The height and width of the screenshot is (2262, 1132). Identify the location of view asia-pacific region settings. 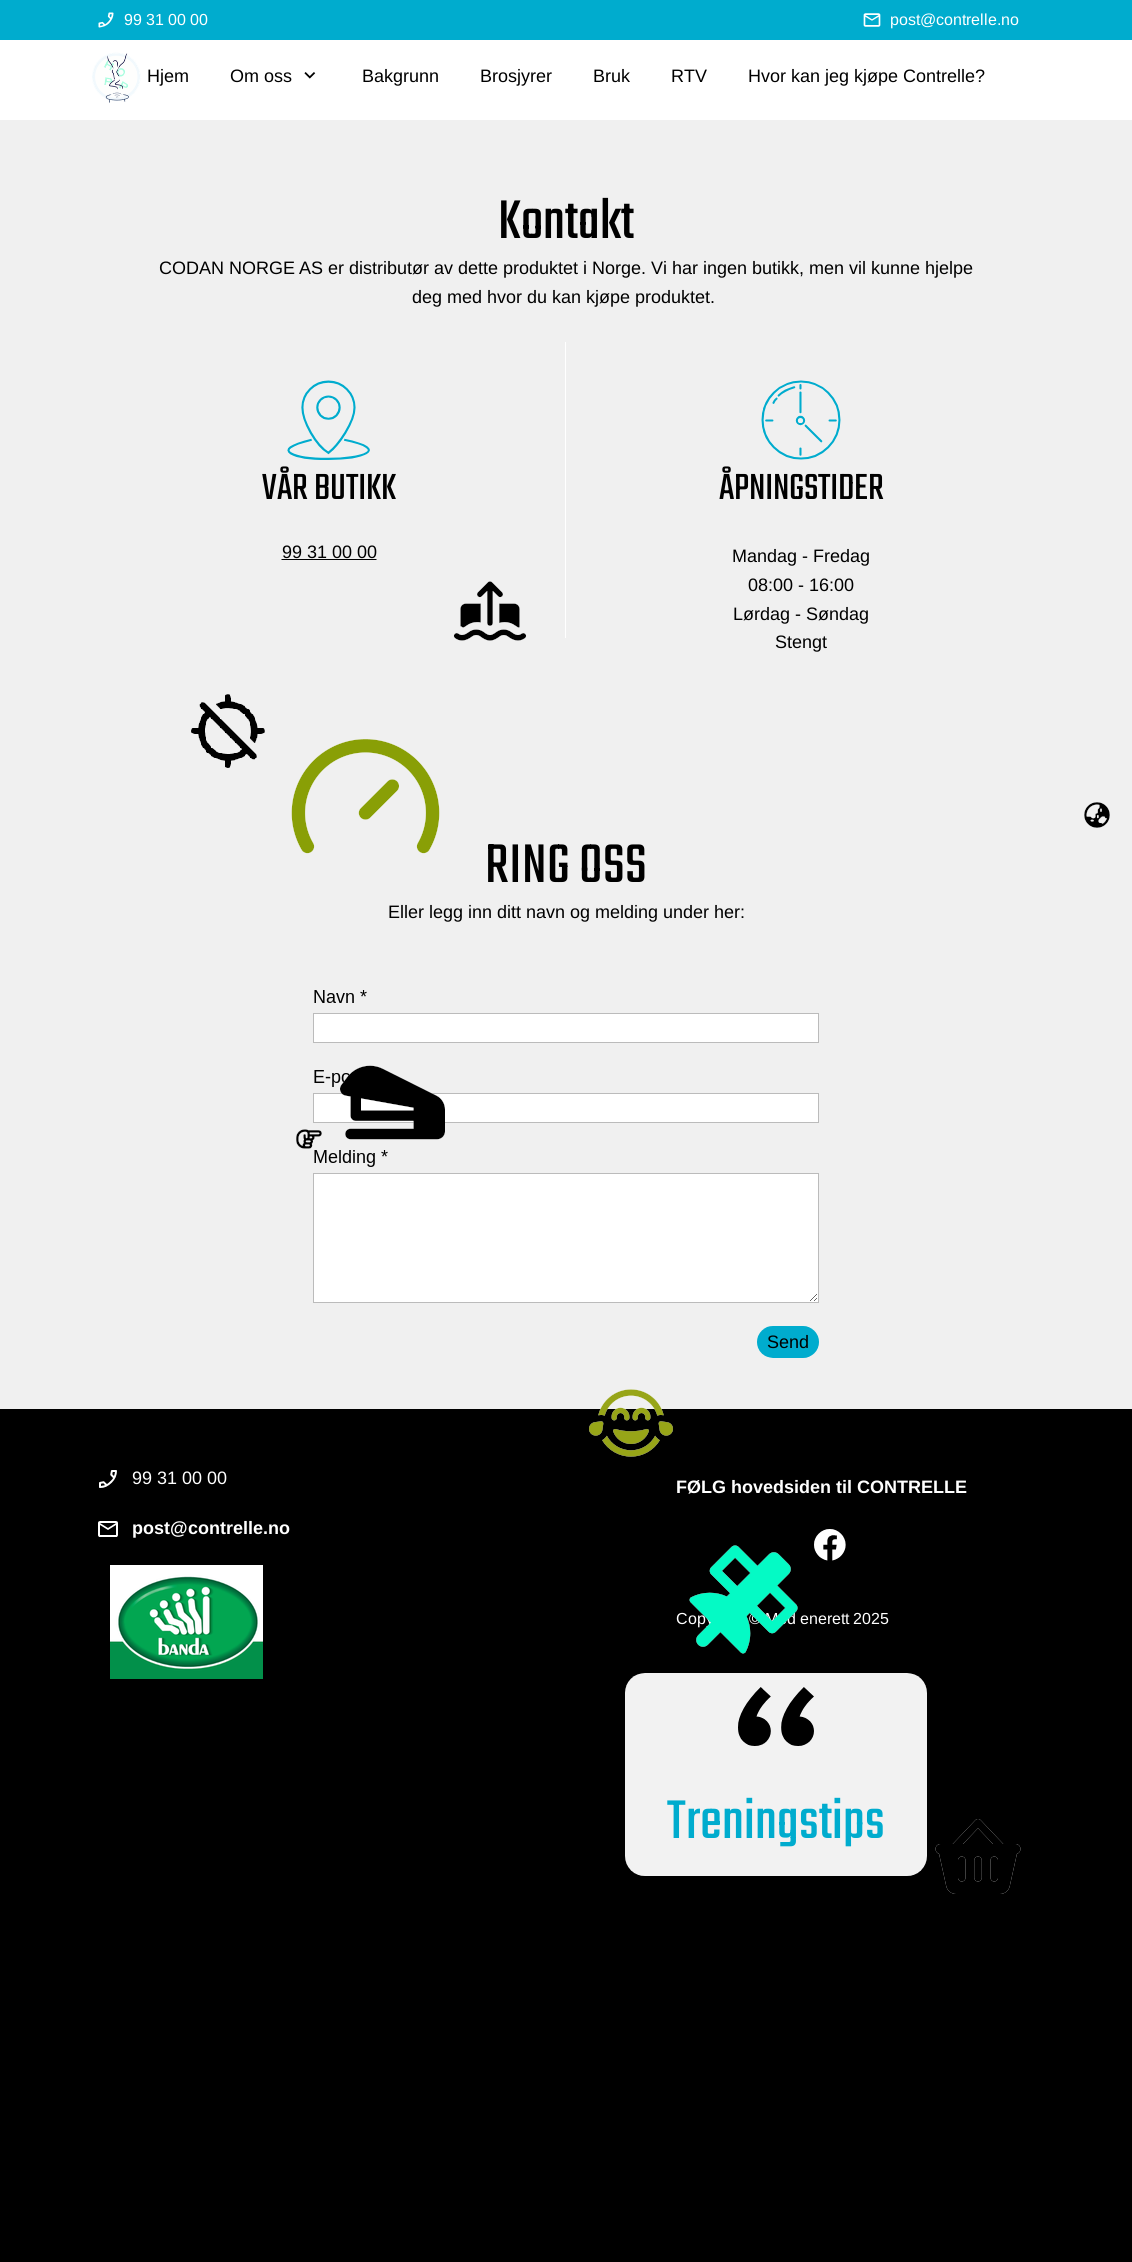
(1097, 815).